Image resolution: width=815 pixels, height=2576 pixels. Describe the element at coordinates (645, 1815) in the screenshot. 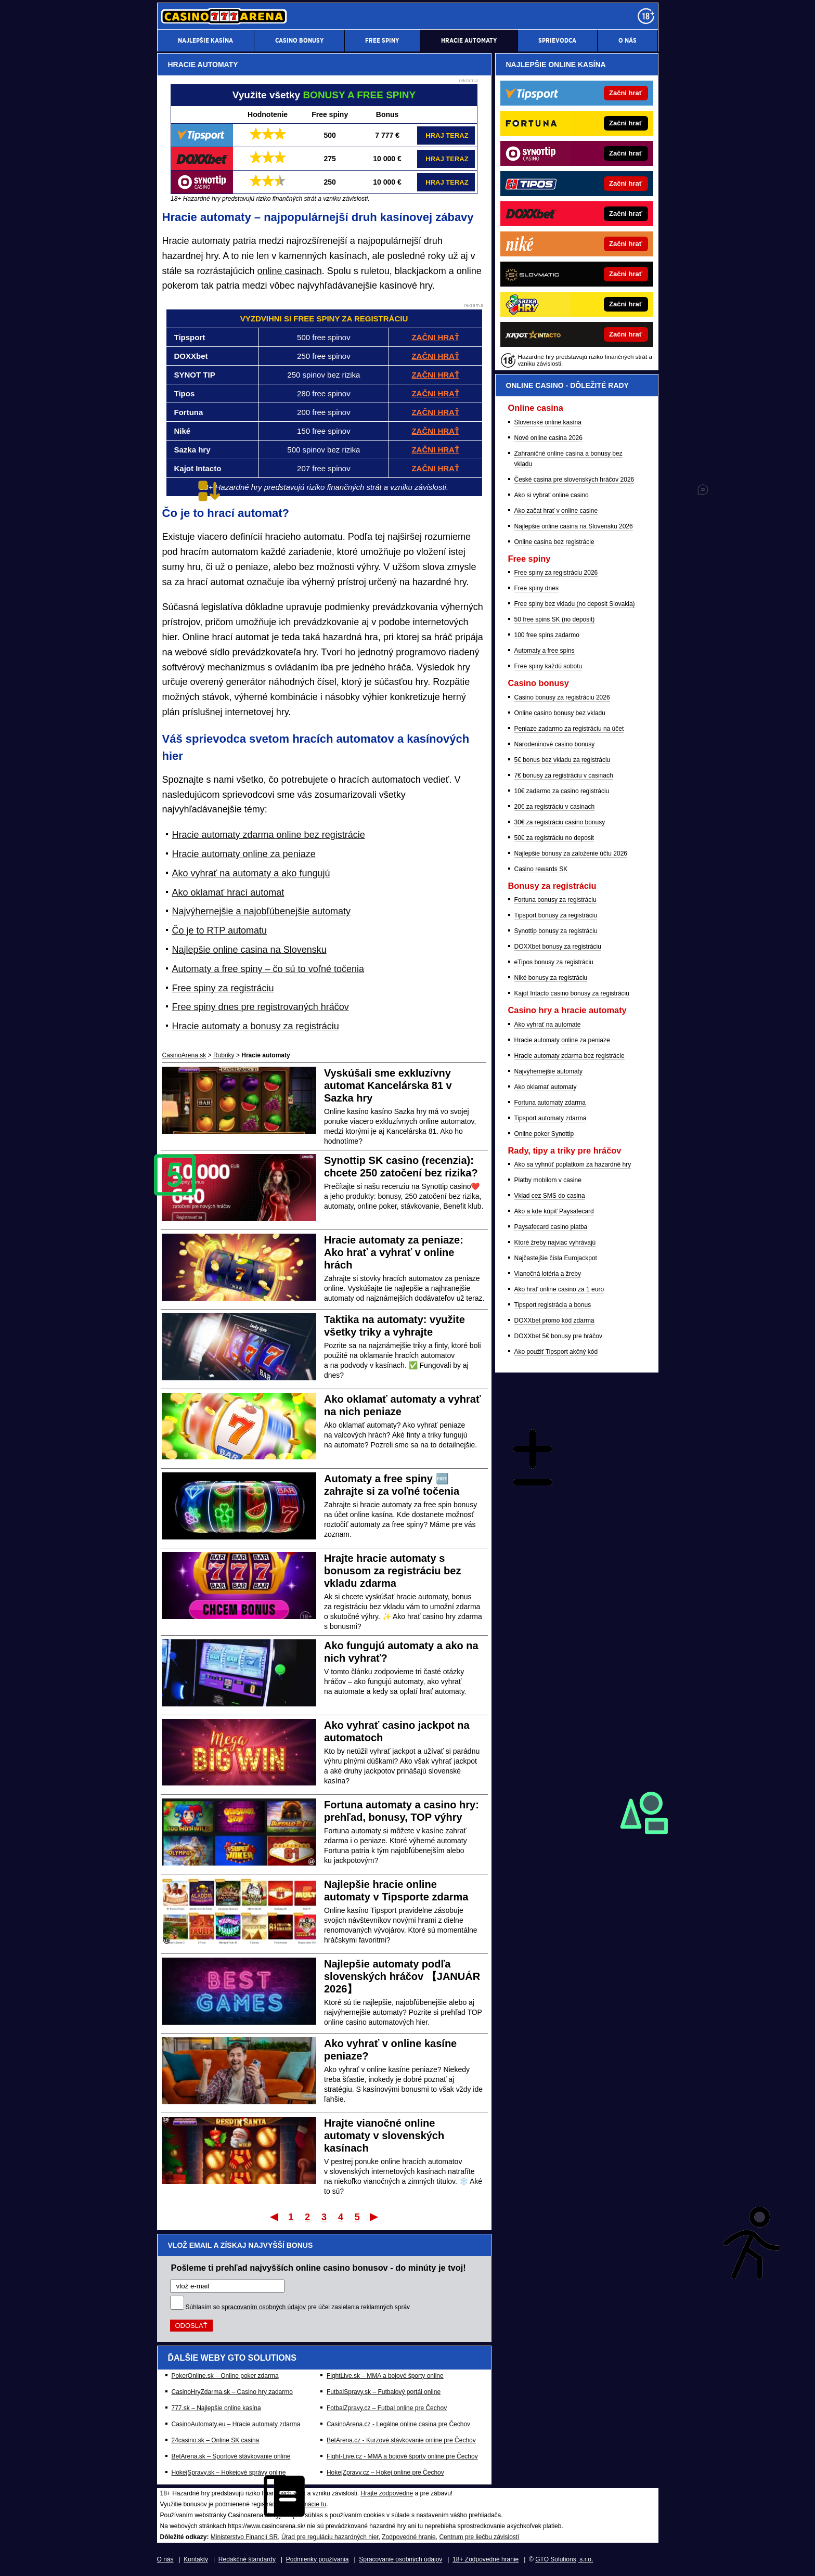

I see `access shape tools or drawing elements` at that location.